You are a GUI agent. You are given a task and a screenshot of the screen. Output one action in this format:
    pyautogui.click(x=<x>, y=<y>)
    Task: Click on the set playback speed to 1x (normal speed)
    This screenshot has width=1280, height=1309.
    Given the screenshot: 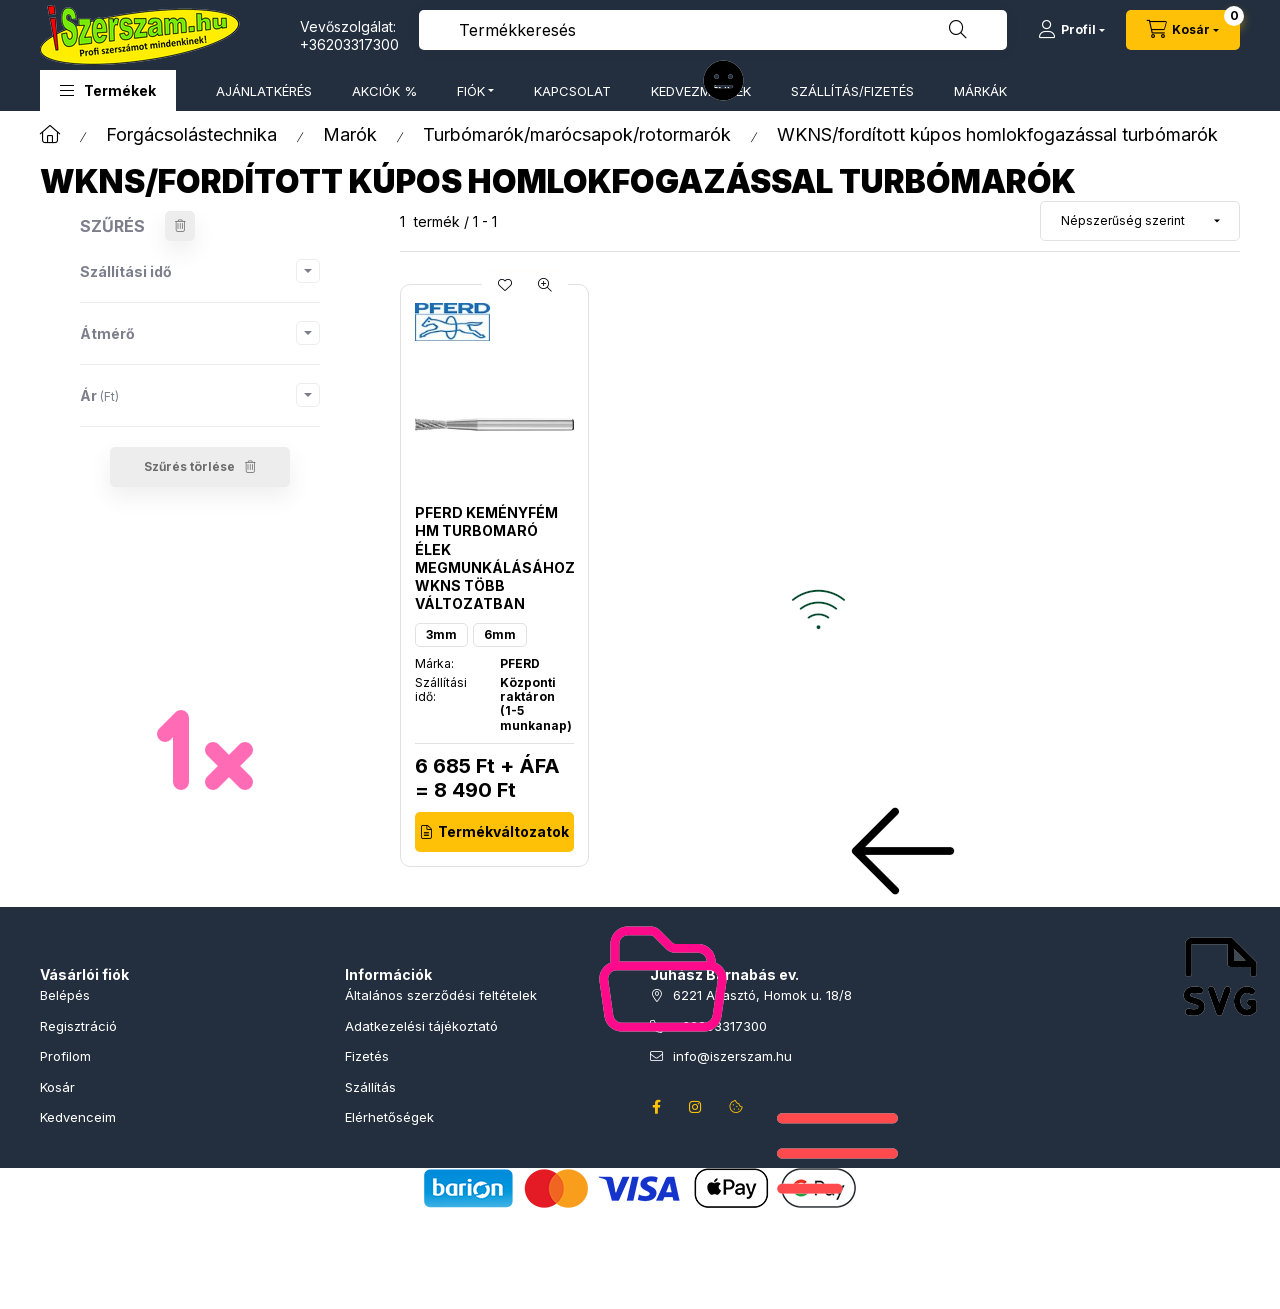 What is the action you would take?
    pyautogui.click(x=205, y=750)
    